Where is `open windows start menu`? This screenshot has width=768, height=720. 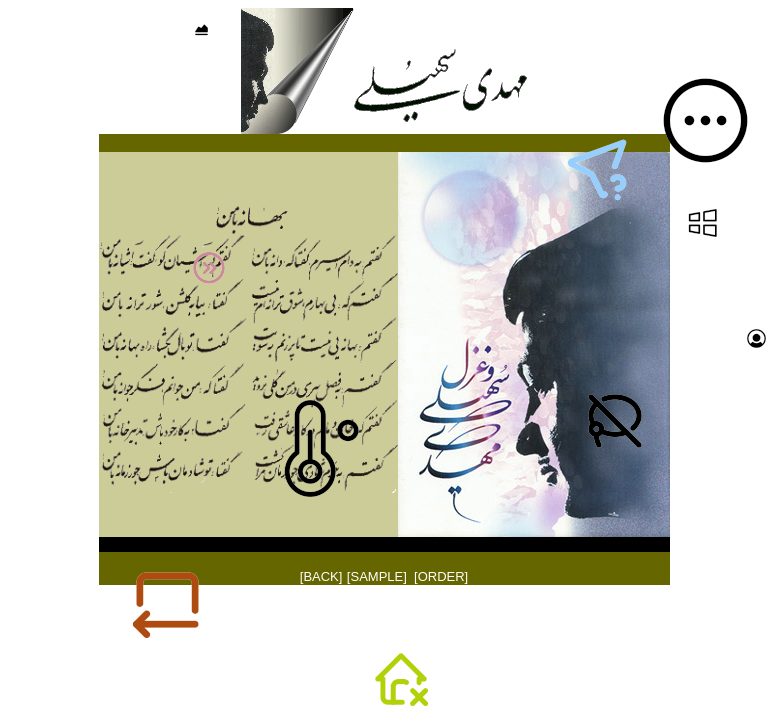
open windows start menu is located at coordinates (704, 223).